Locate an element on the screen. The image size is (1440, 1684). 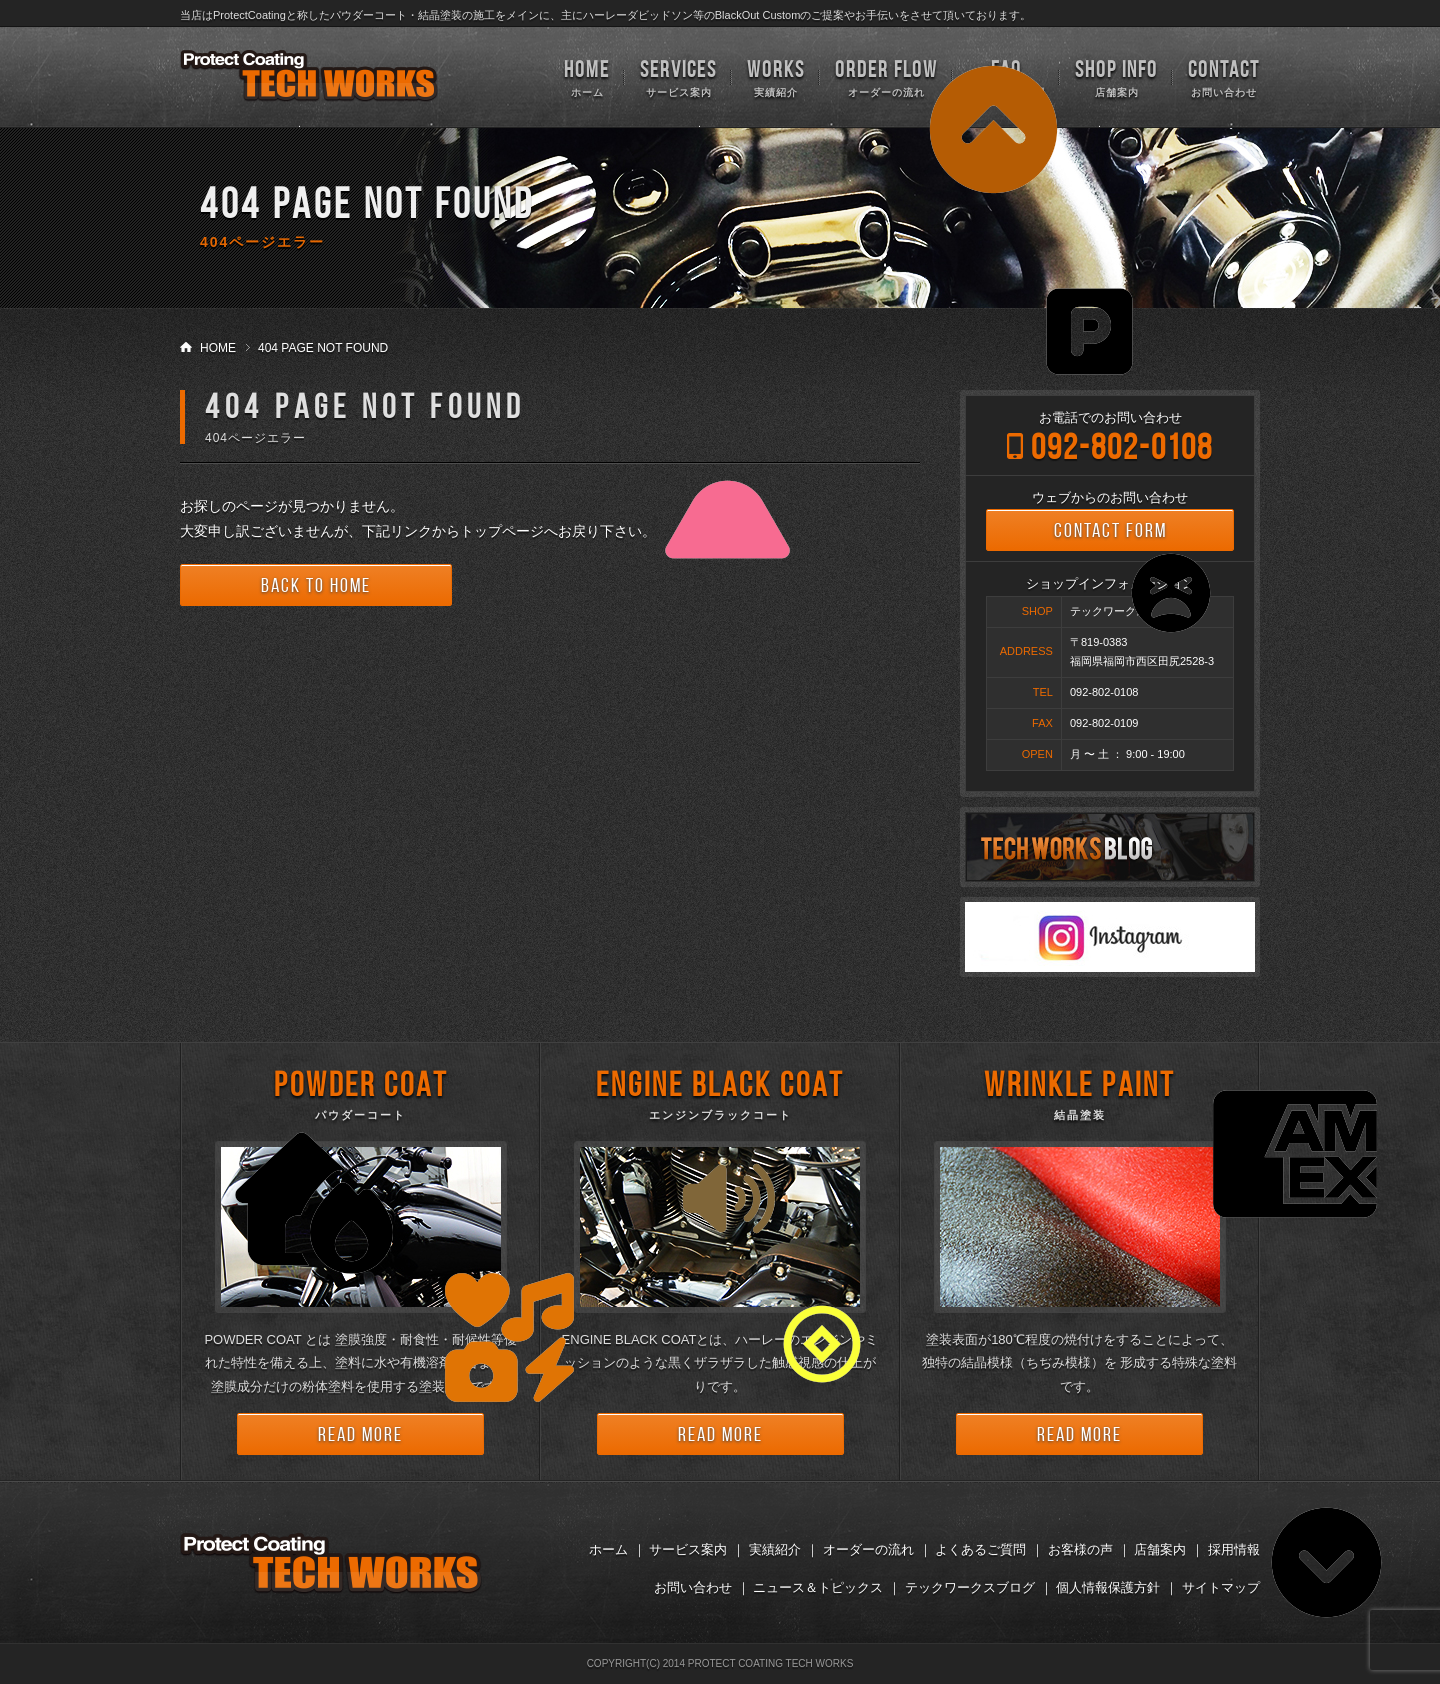
expand content or show more details is located at coordinates (1326, 1562).